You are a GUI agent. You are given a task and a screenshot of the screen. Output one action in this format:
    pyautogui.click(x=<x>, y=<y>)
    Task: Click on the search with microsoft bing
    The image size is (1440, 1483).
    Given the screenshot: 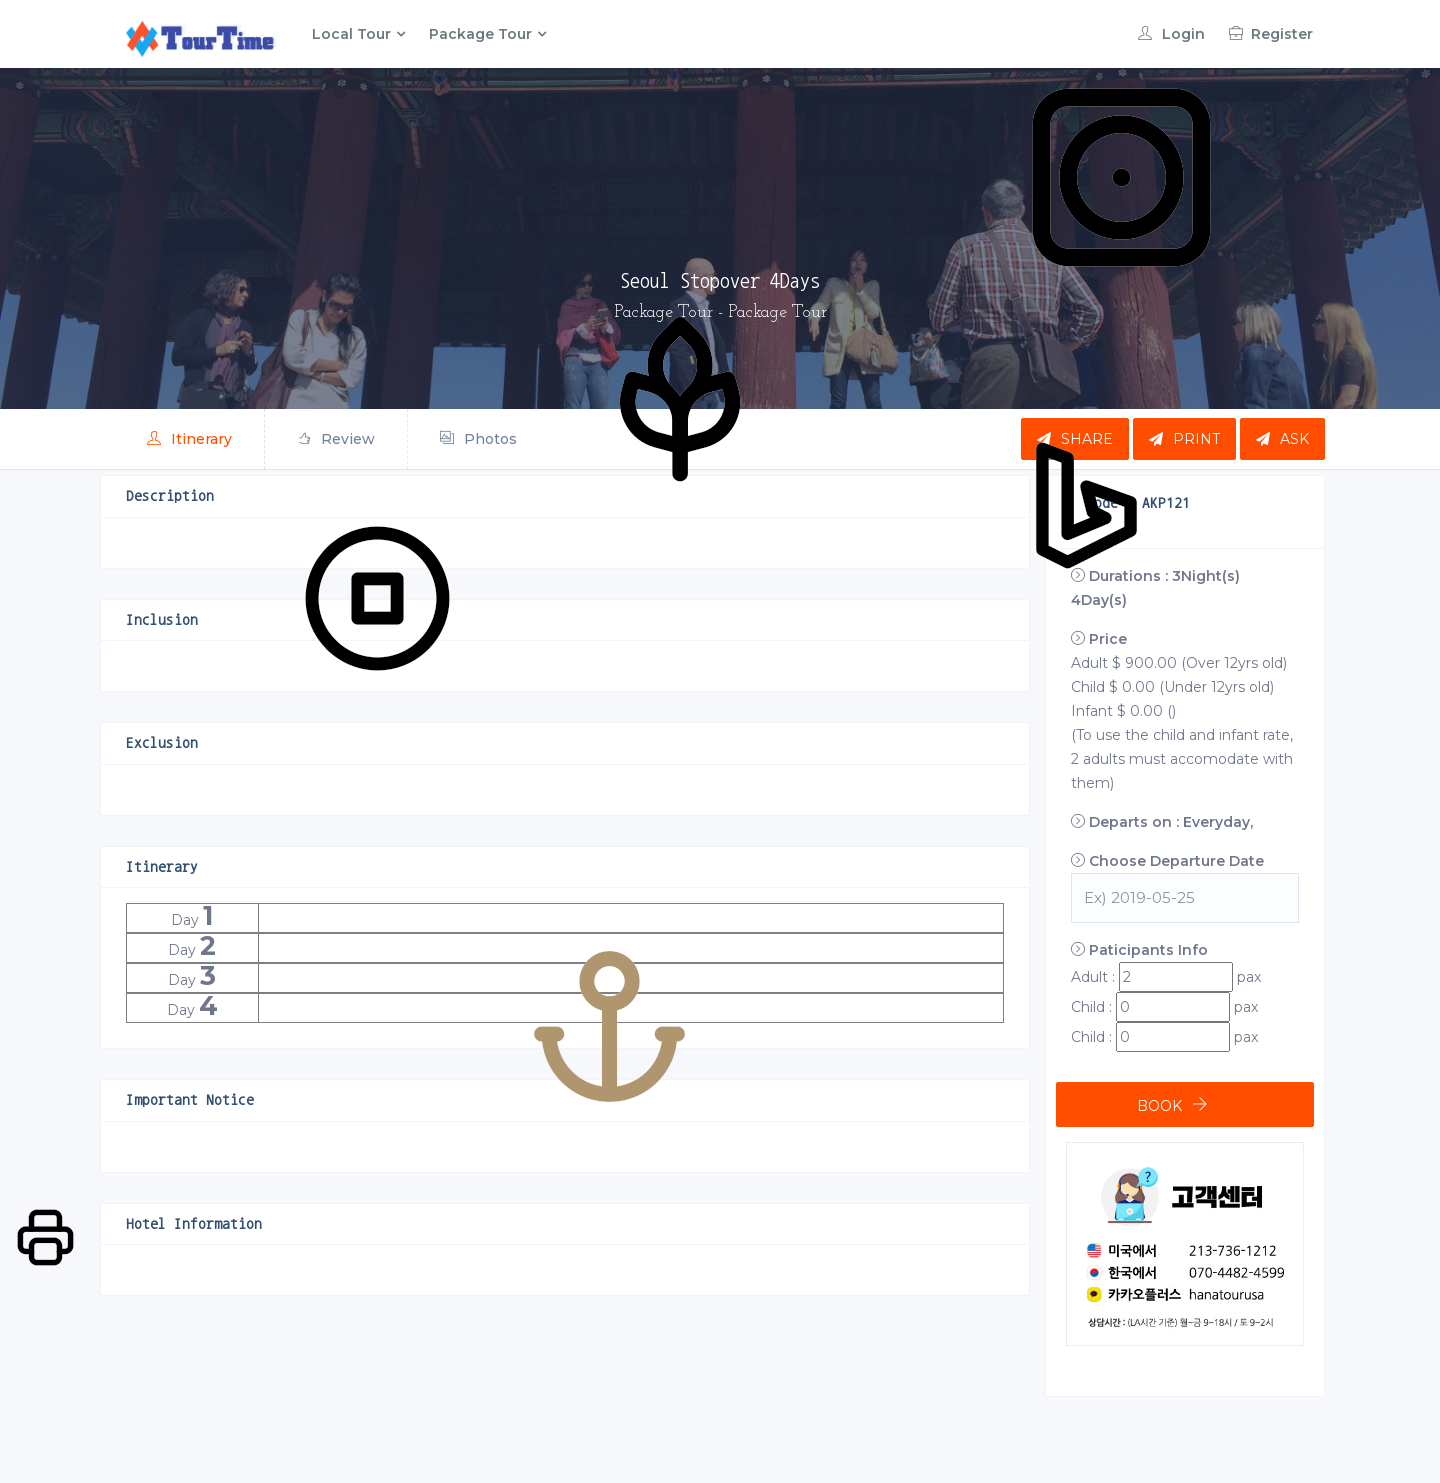 What is the action you would take?
    pyautogui.click(x=1086, y=505)
    